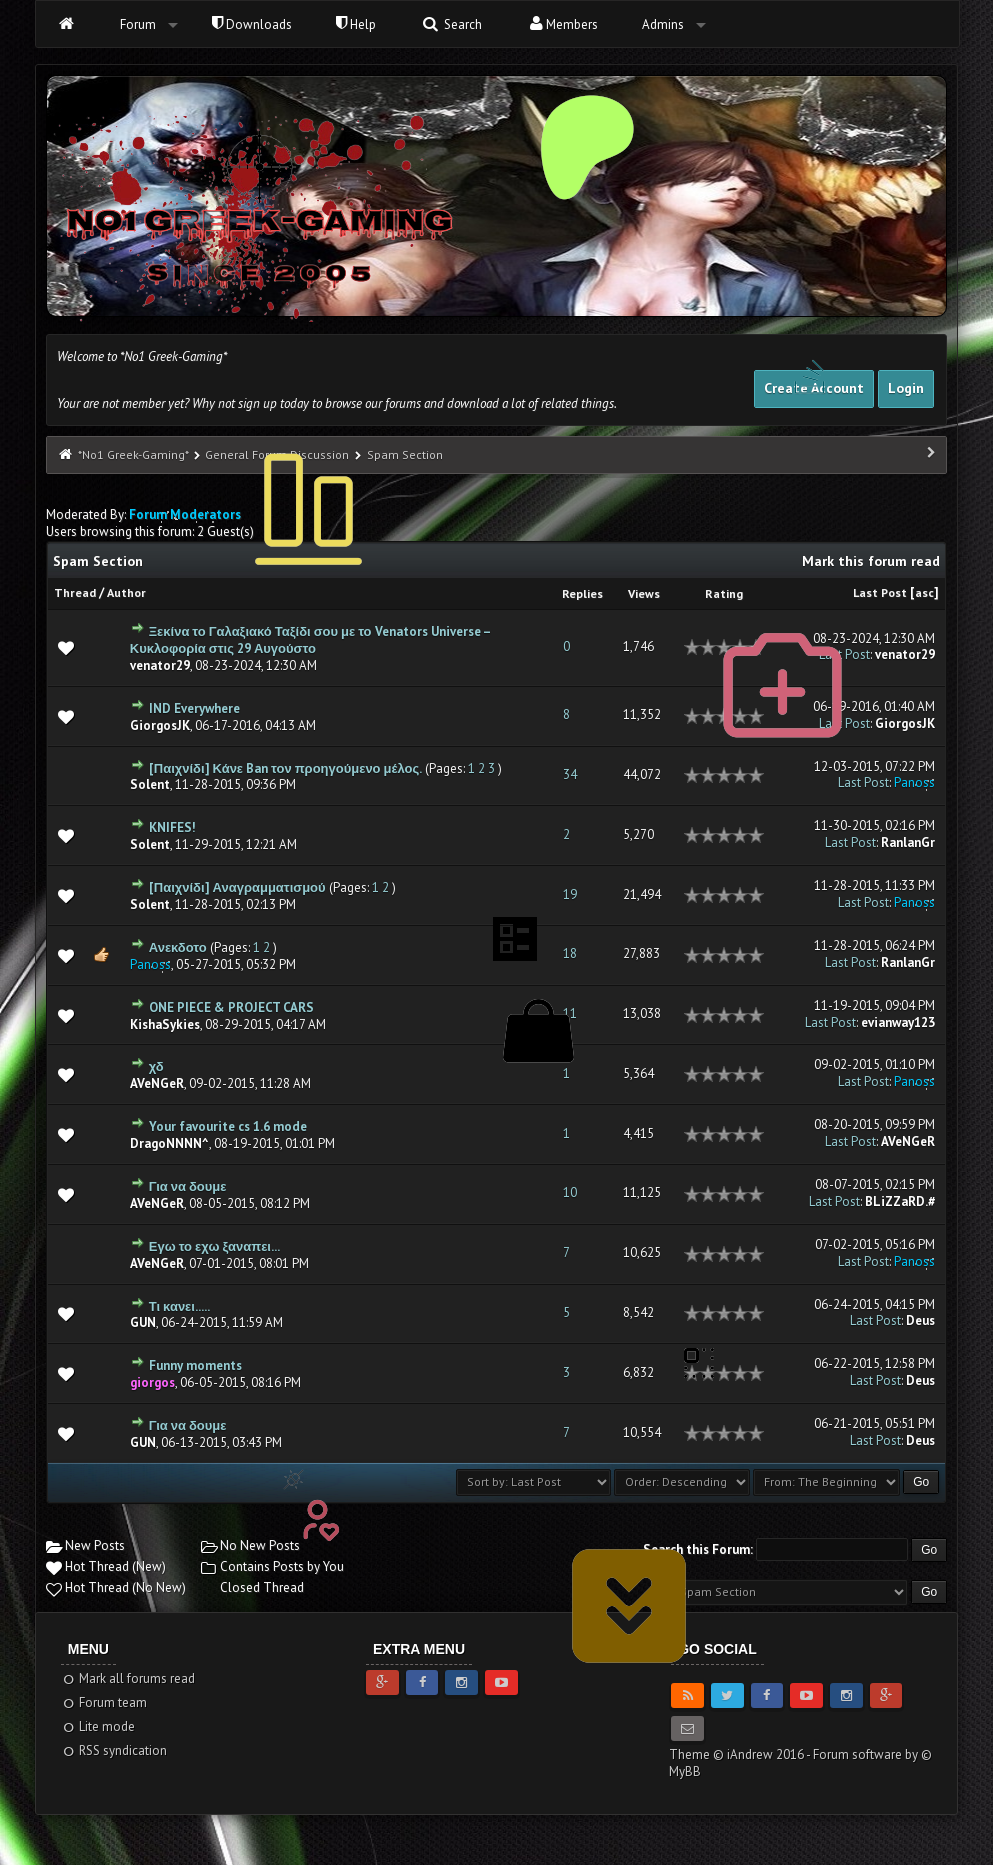 This screenshot has height=1865, width=993. I want to click on visit stack overflow for developer help, so click(809, 377).